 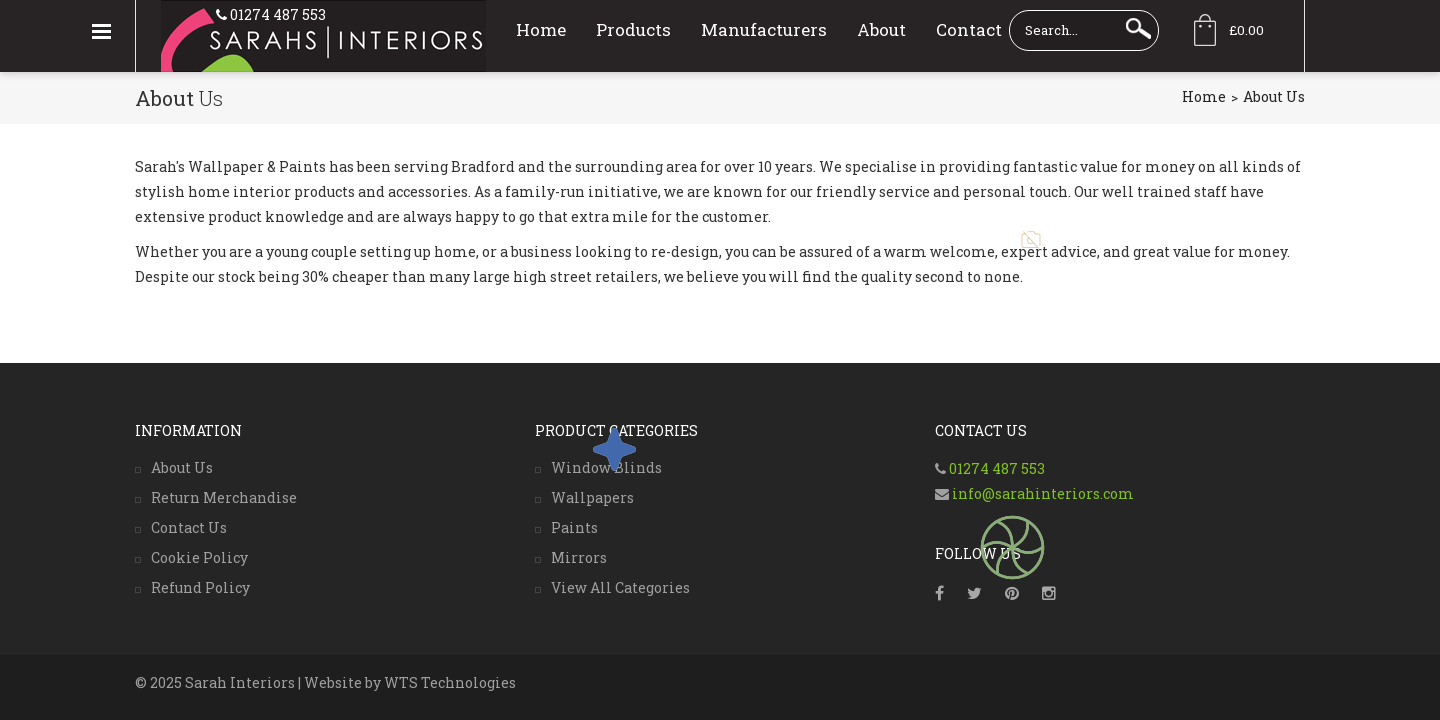 I want to click on camera is disabled or unavailable, so click(x=1031, y=240).